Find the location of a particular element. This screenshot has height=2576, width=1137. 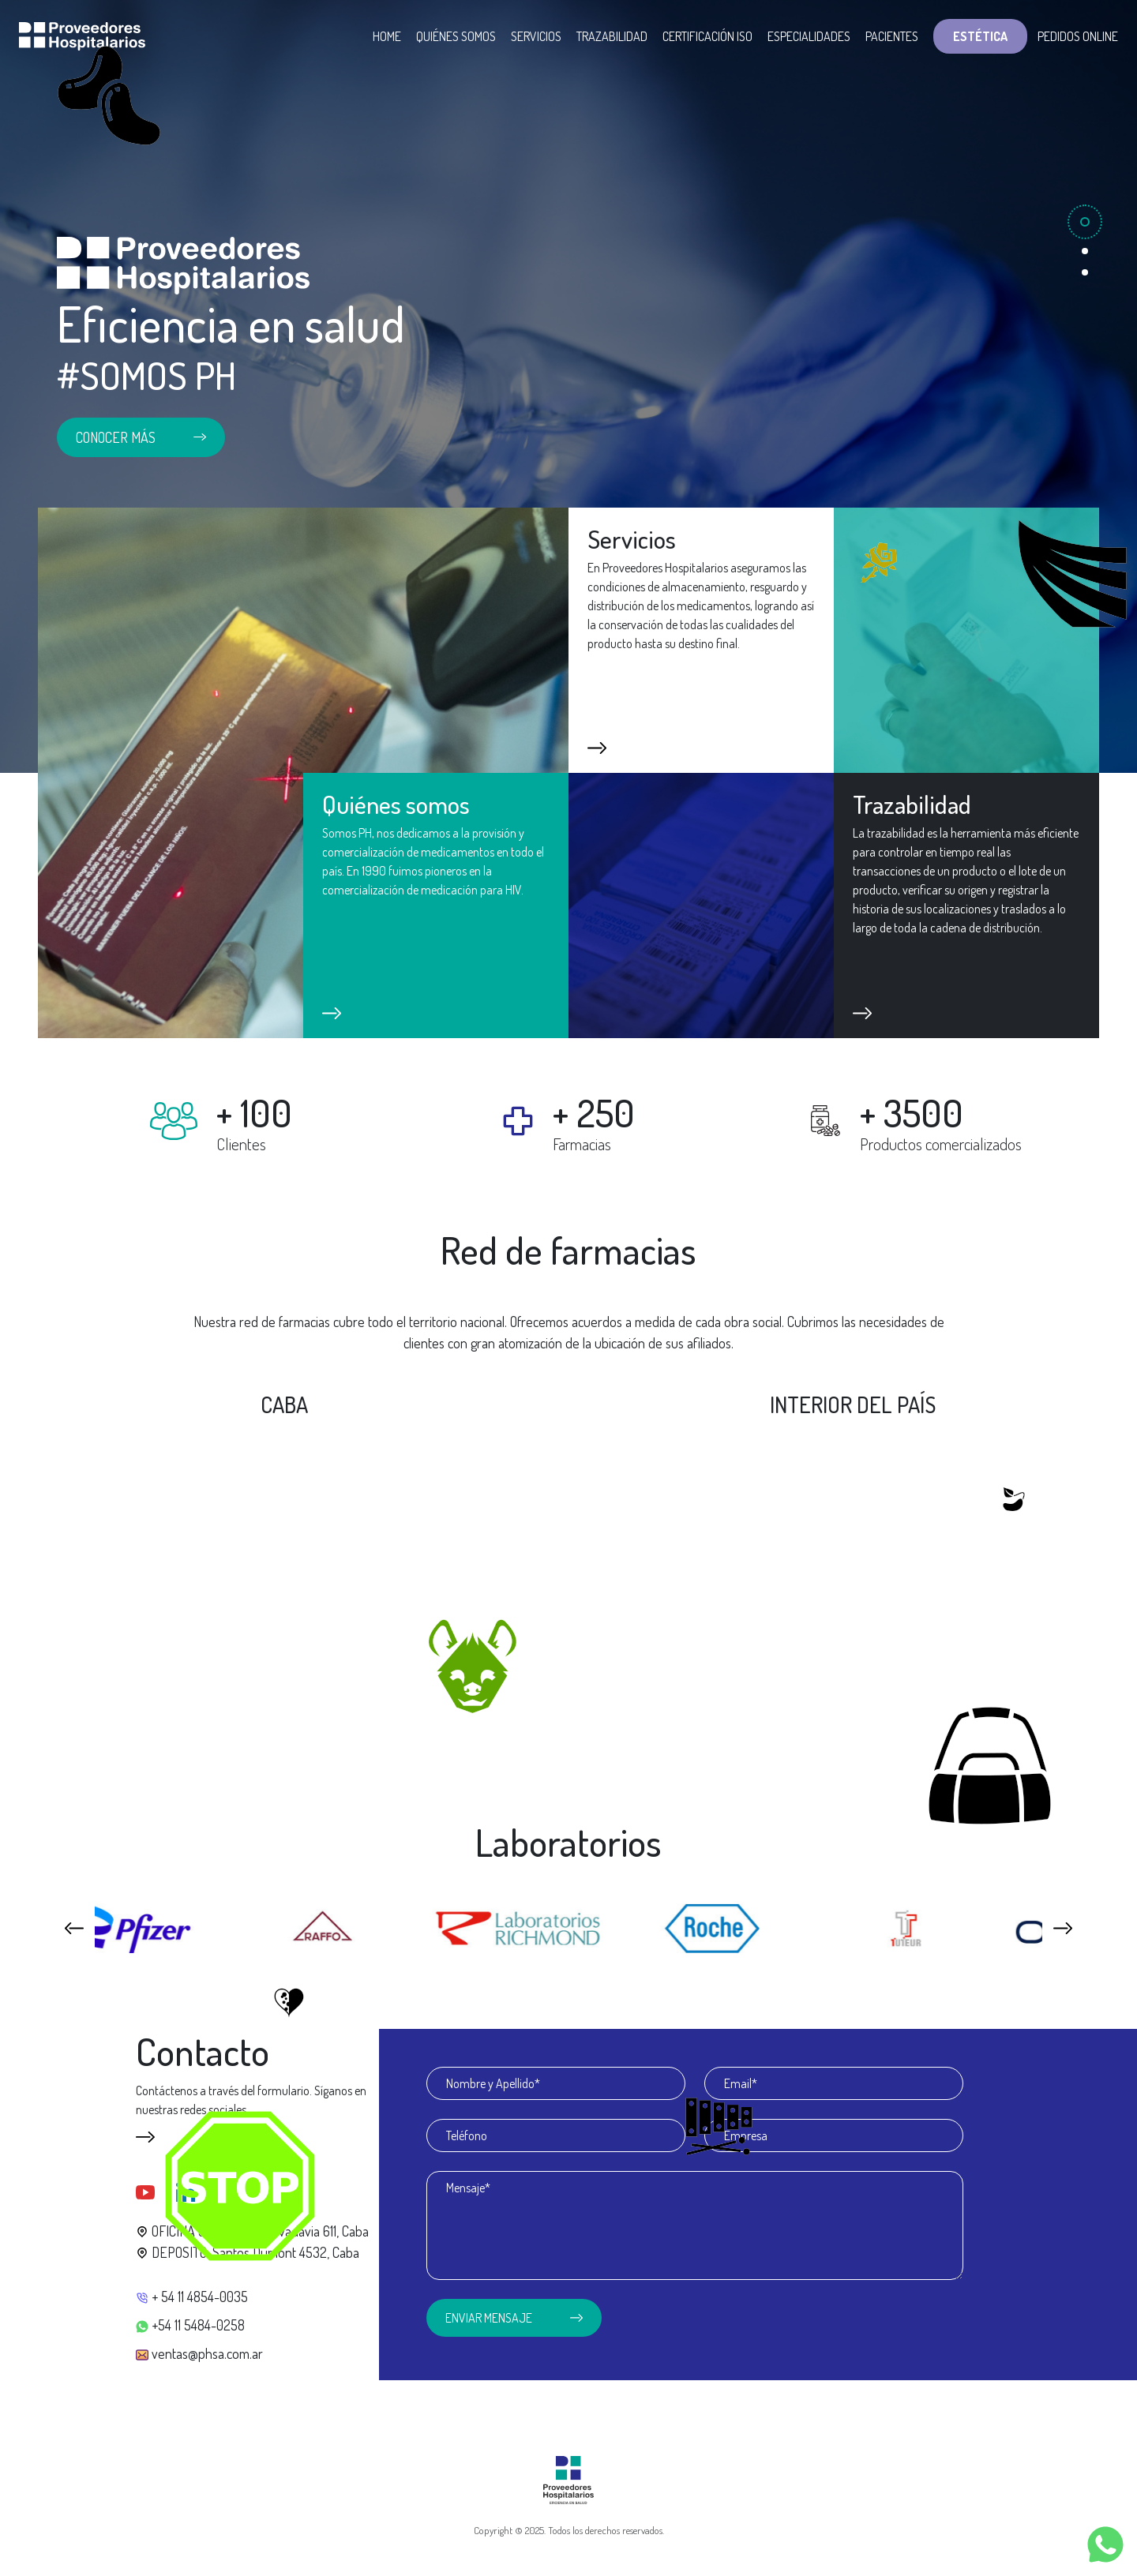

stop or halt current action is located at coordinates (240, 2186).